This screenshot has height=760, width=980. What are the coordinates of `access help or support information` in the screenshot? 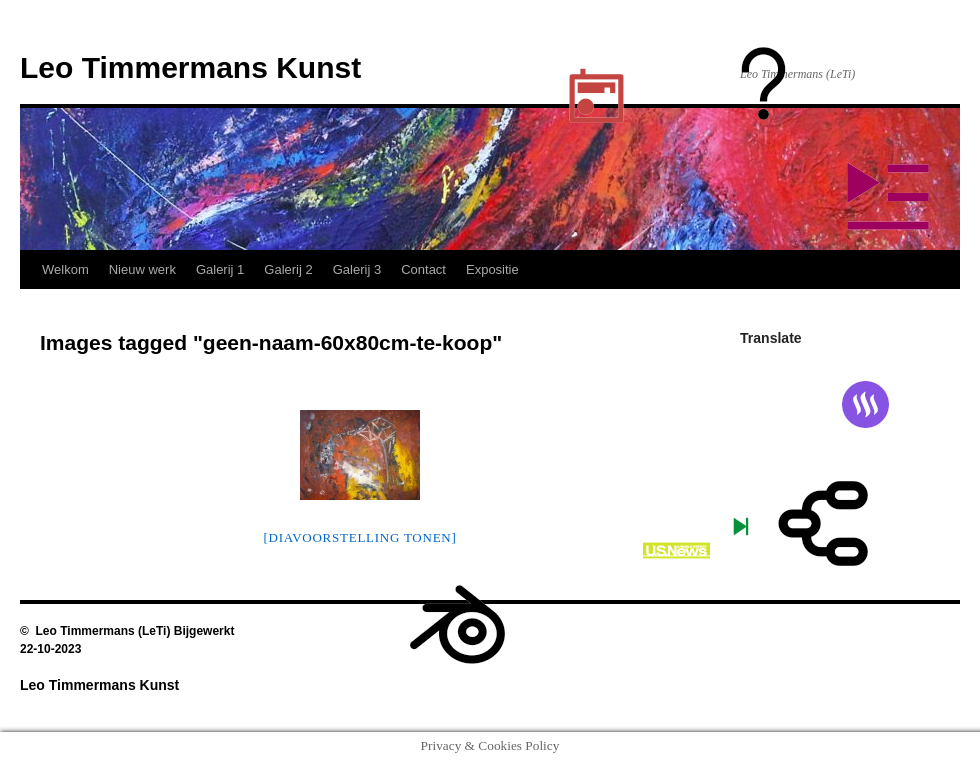 It's located at (763, 83).